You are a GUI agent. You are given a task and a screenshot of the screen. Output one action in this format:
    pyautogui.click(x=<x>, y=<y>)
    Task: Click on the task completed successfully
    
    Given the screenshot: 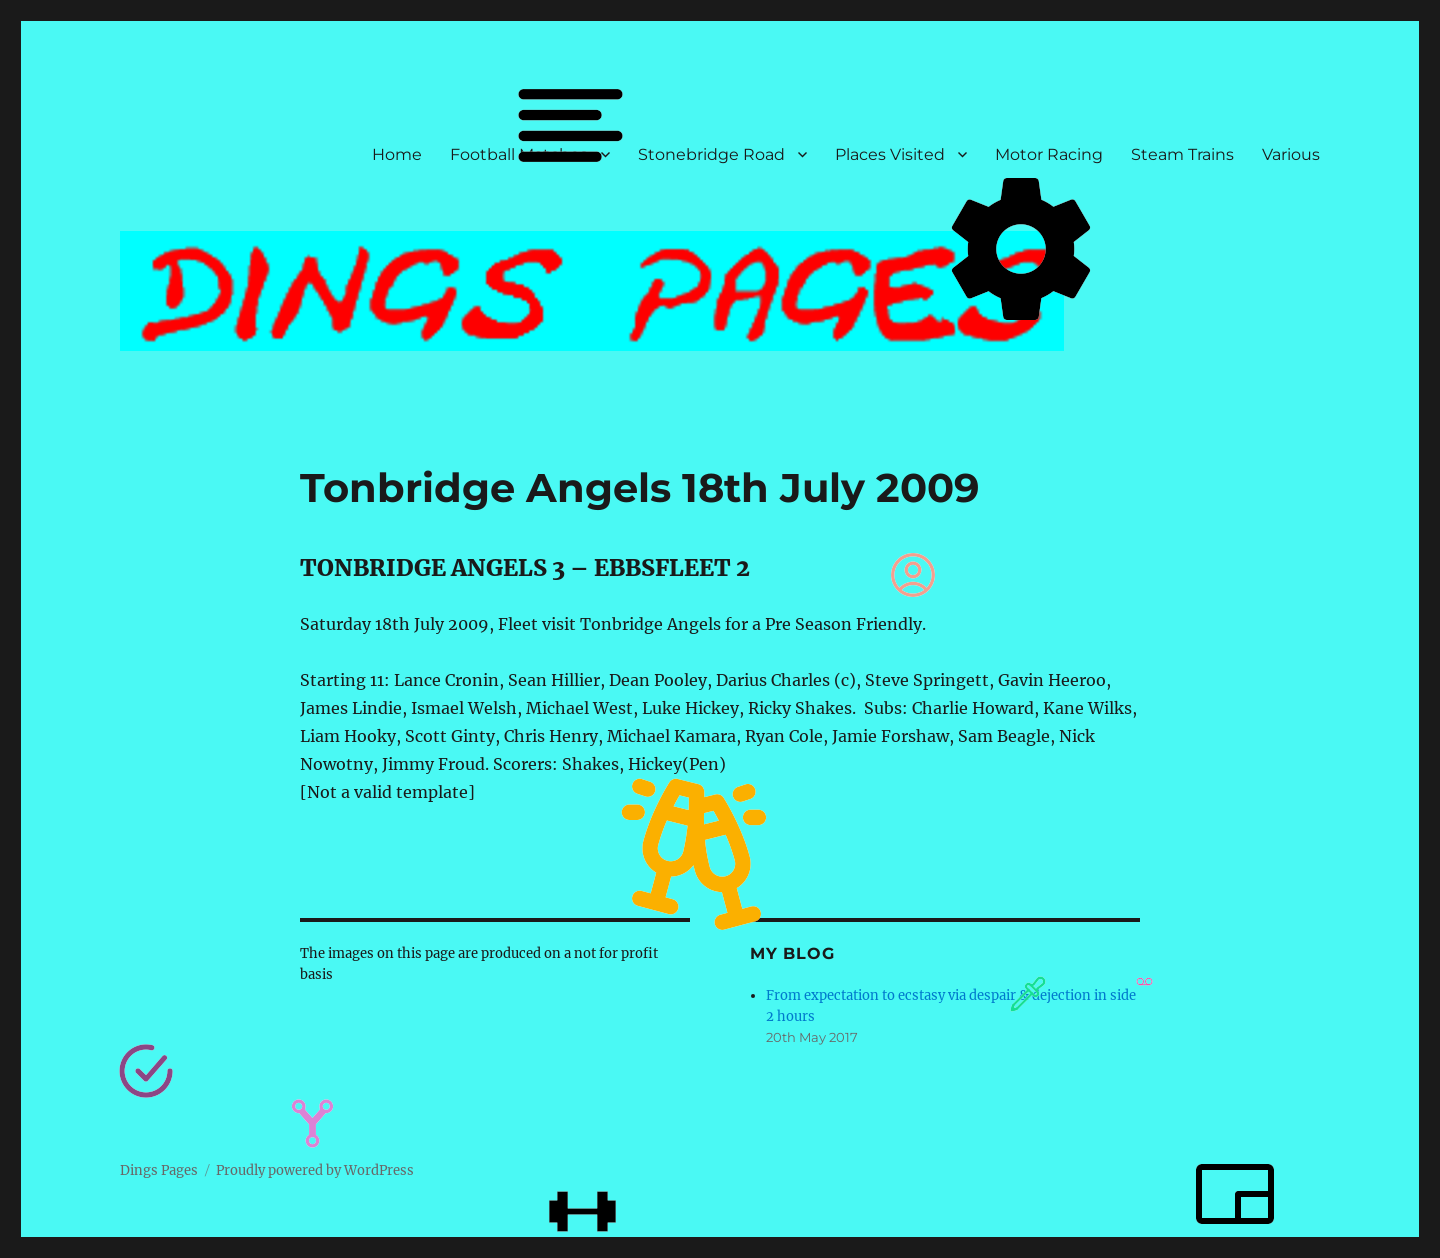 What is the action you would take?
    pyautogui.click(x=146, y=1071)
    